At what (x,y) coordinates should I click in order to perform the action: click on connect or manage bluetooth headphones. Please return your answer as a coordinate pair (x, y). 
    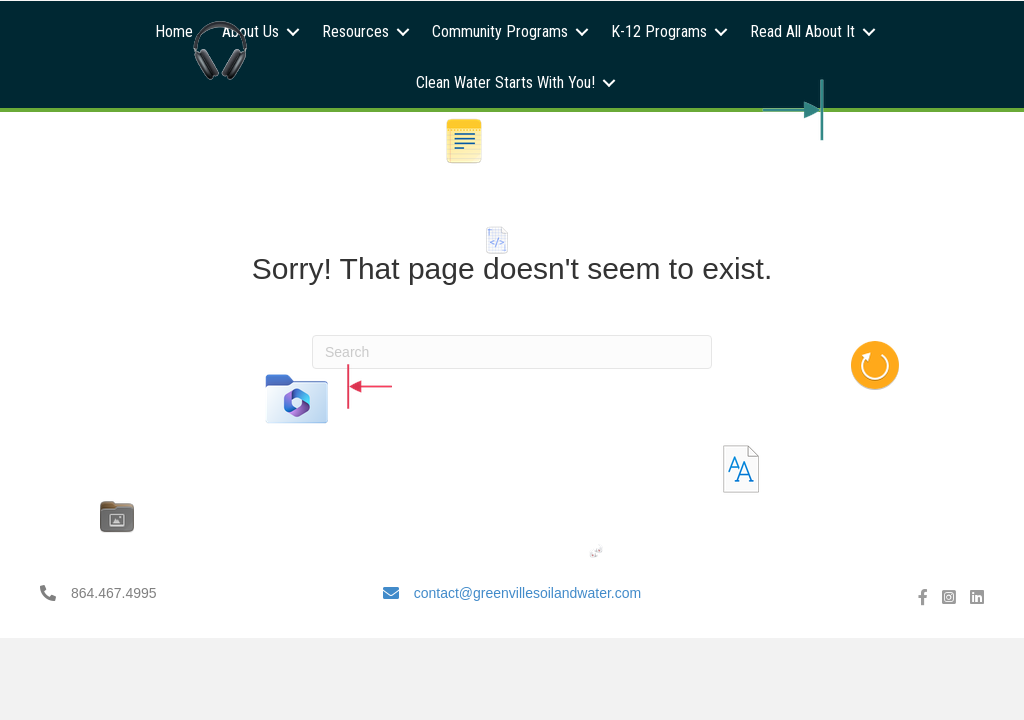
    Looking at the image, I should click on (220, 51).